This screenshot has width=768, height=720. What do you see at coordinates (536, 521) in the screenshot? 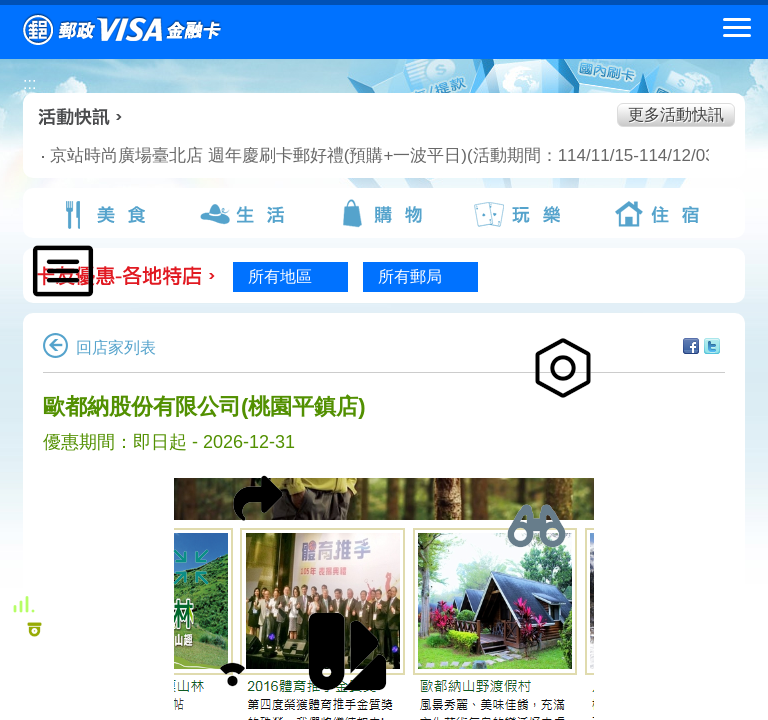
I see `search or explore content` at bounding box center [536, 521].